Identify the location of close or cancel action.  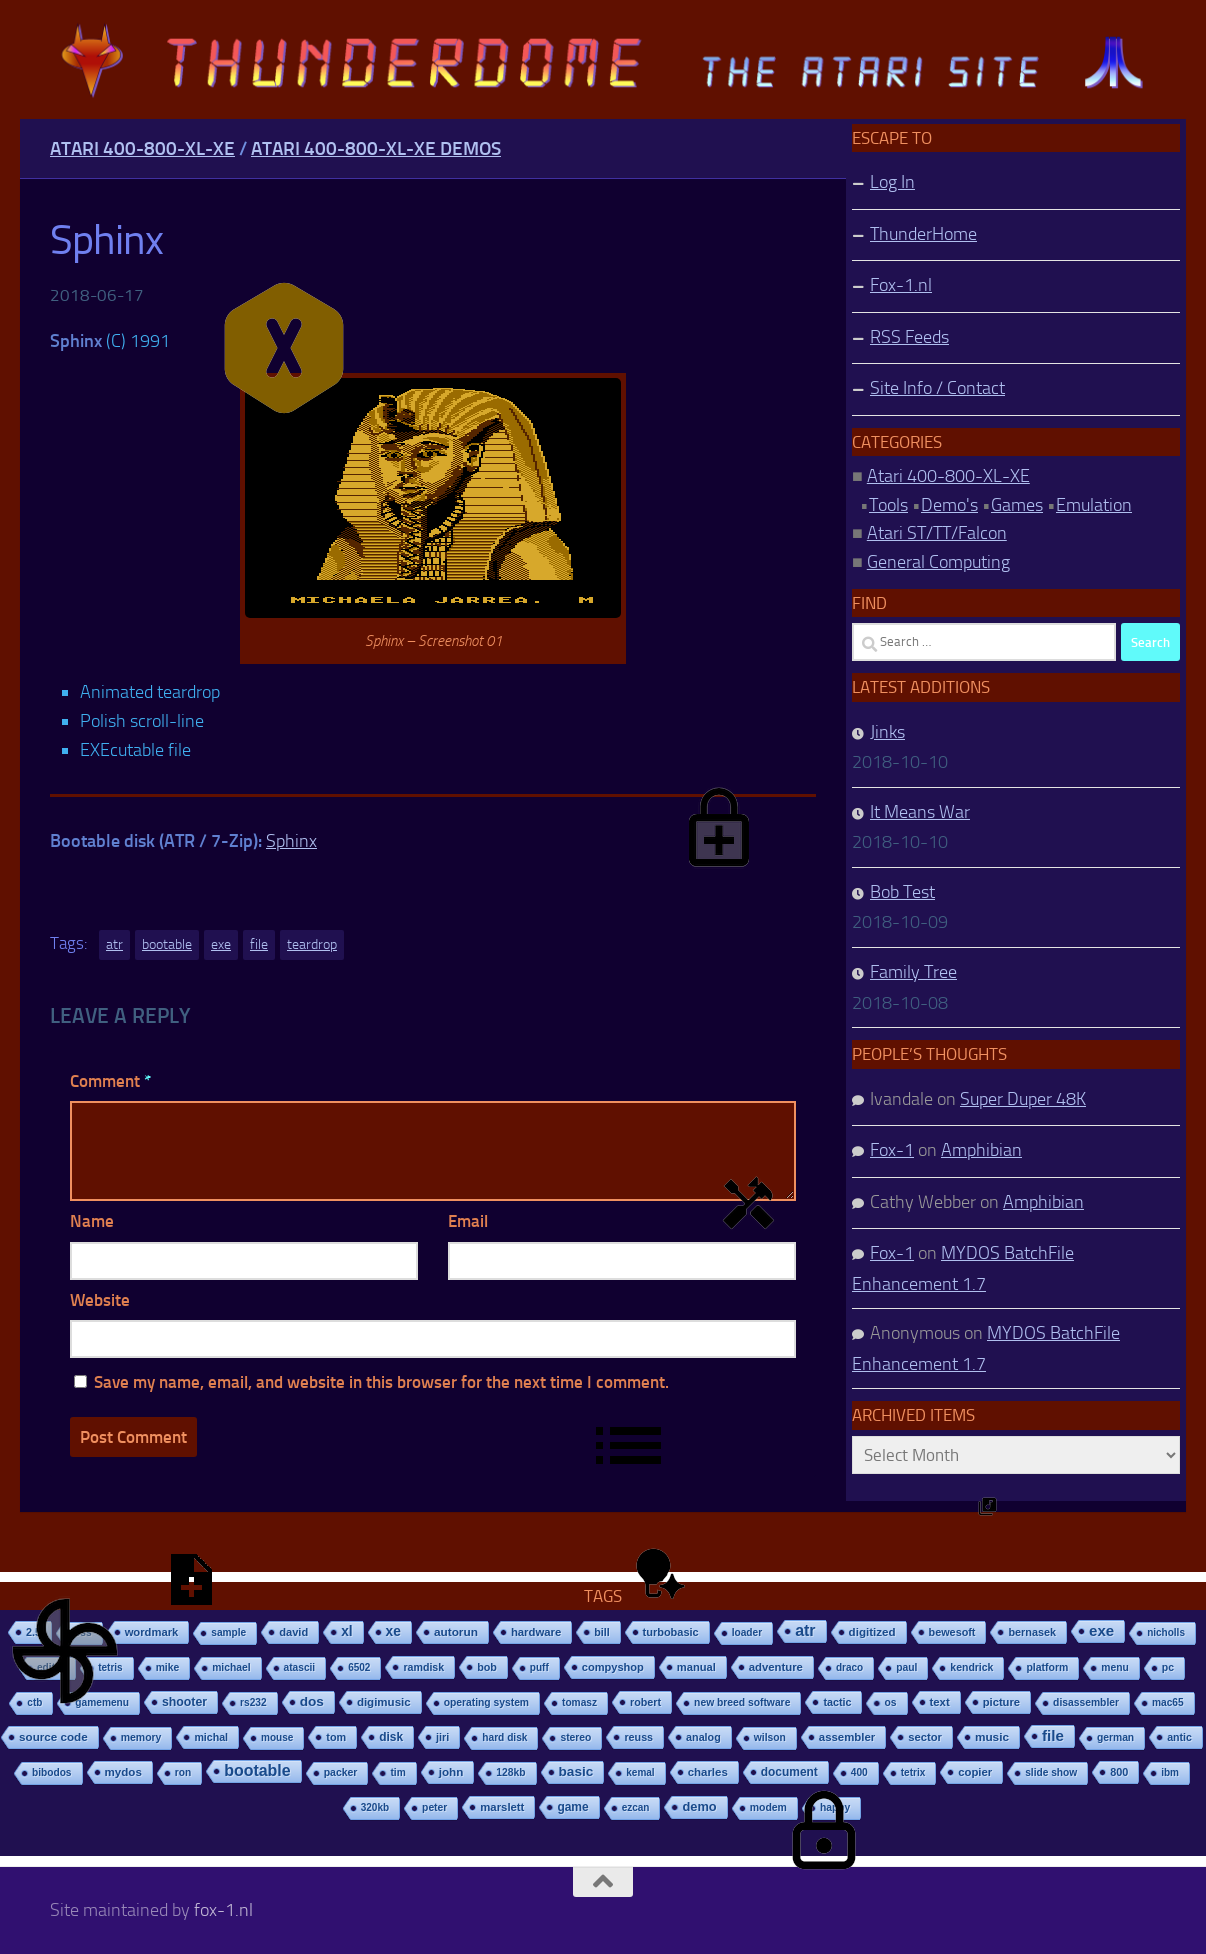
(284, 348).